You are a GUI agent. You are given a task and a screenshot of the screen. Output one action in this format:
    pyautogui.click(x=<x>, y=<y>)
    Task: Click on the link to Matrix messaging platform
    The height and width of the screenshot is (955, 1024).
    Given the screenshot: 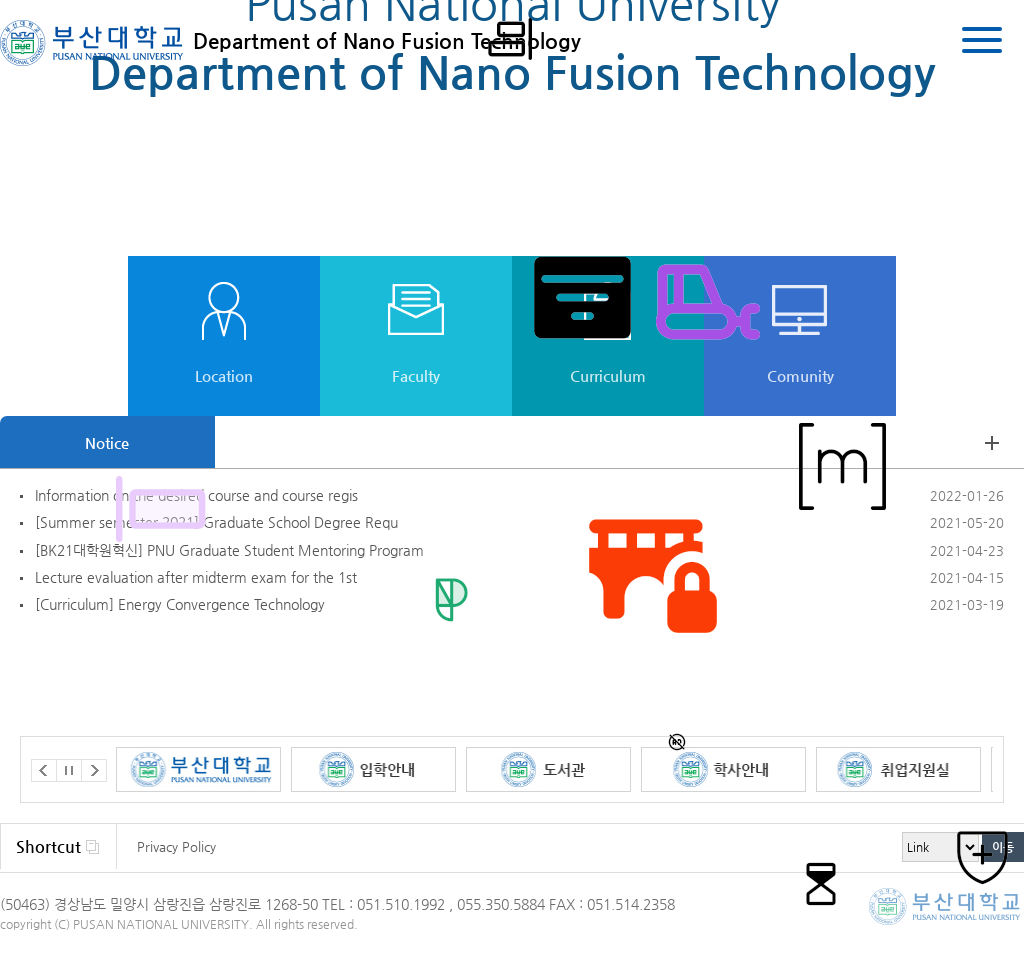 What is the action you would take?
    pyautogui.click(x=842, y=466)
    